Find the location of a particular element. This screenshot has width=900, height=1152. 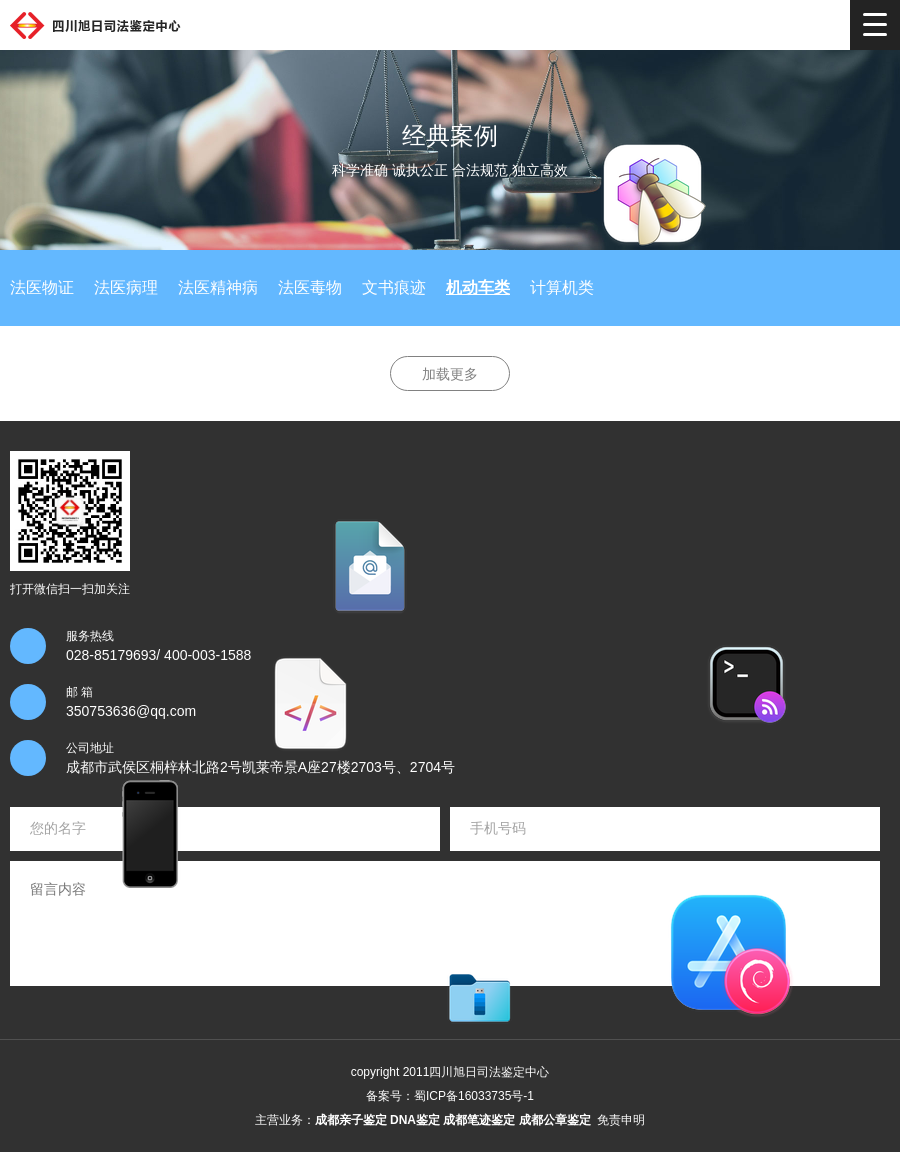

iPhone device icon is located at coordinates (150, 834).